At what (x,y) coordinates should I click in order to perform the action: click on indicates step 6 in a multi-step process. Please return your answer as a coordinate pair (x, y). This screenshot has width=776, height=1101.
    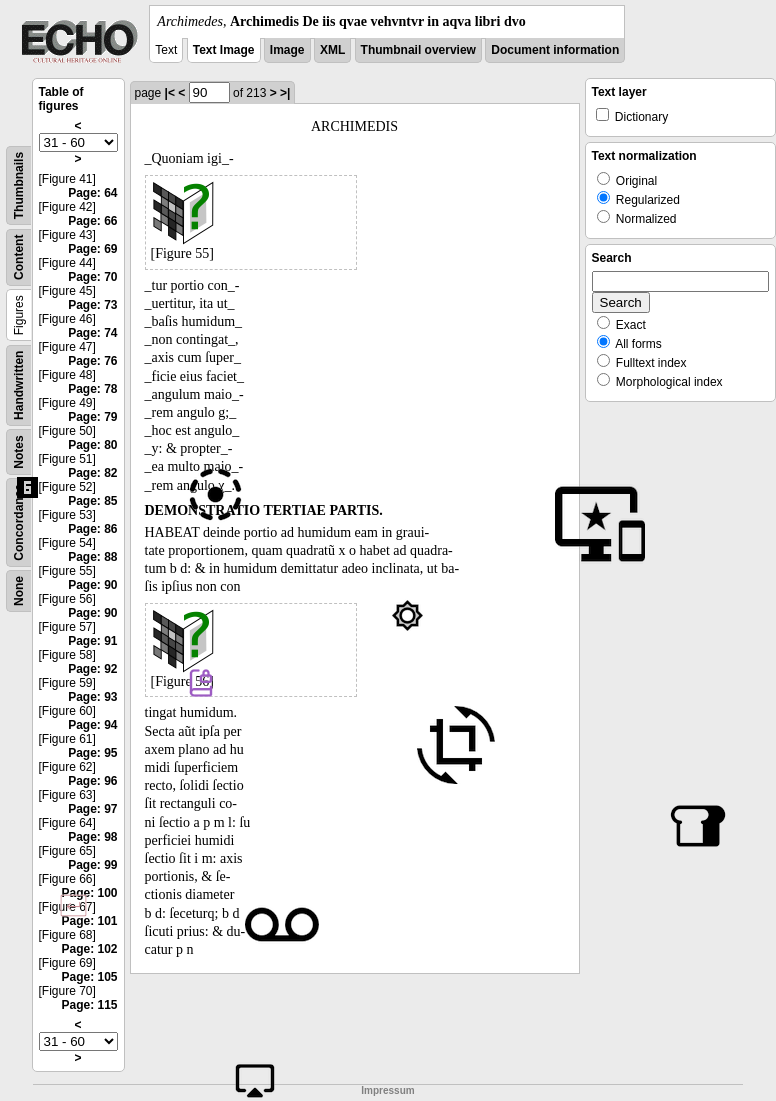
    Looking at the image, I should click on (27, 487).